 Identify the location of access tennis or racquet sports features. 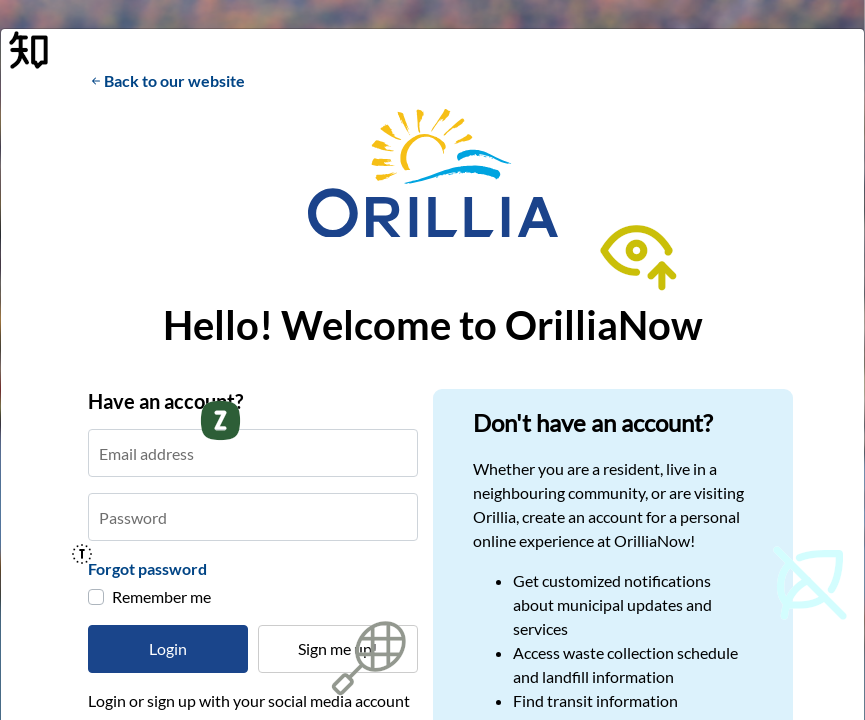
(367, 659).